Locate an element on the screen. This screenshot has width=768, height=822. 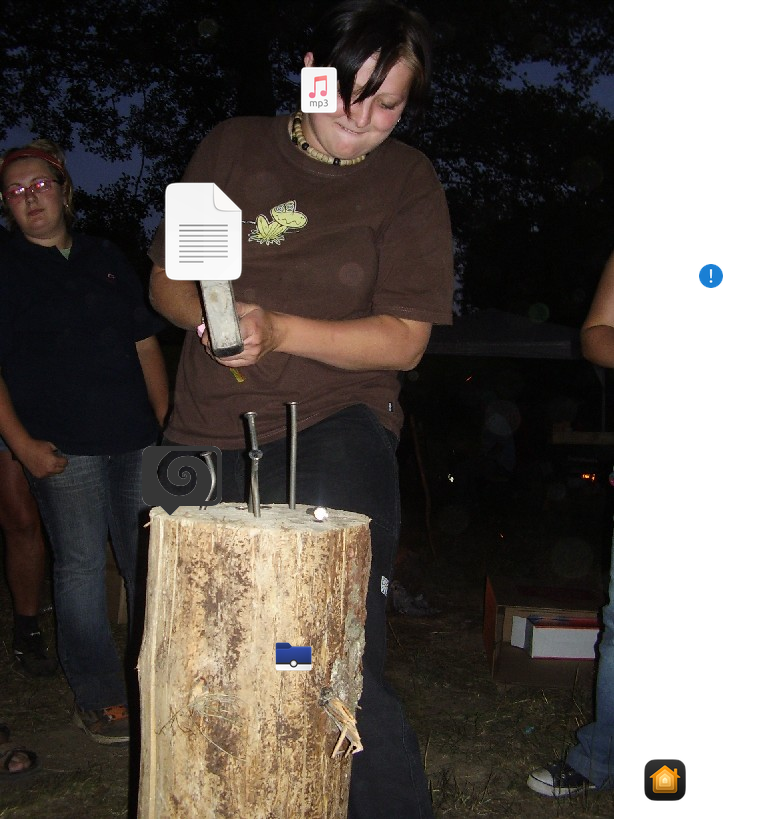
mark email as important is located at coordinates (711, 276).